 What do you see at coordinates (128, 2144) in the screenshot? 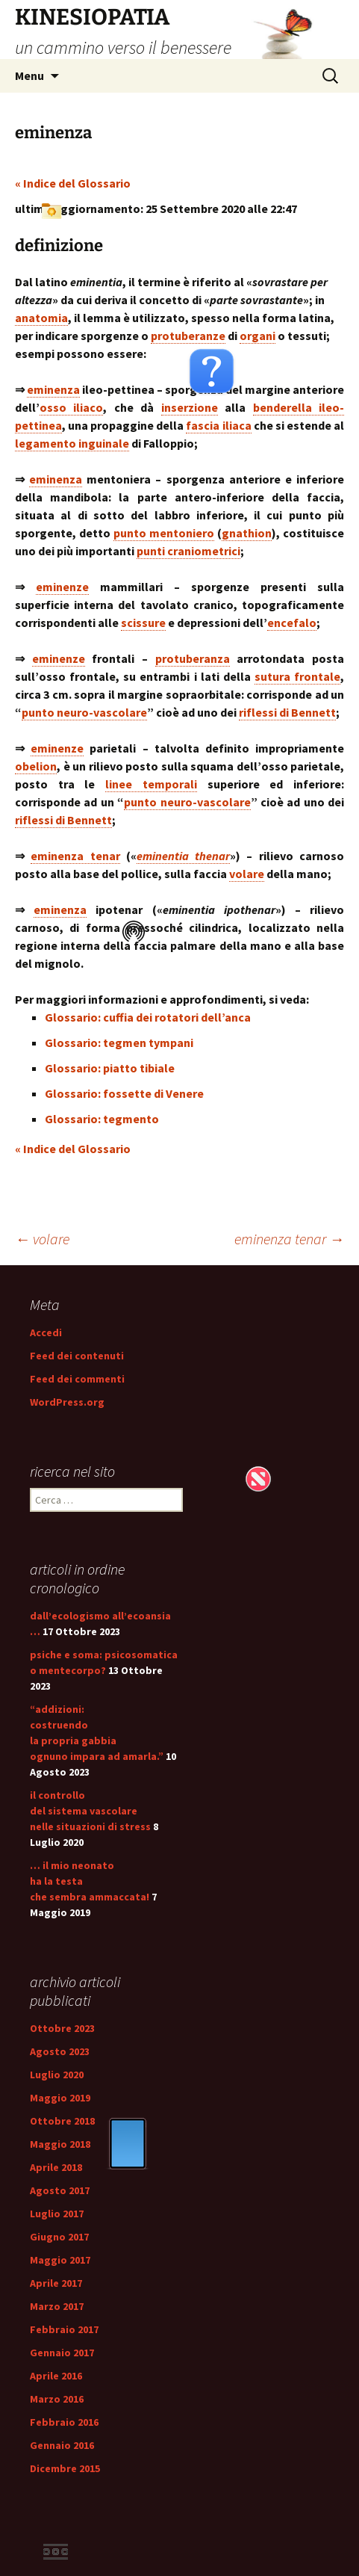
I see `connected iPad device` at bounding box center [128, 2144].